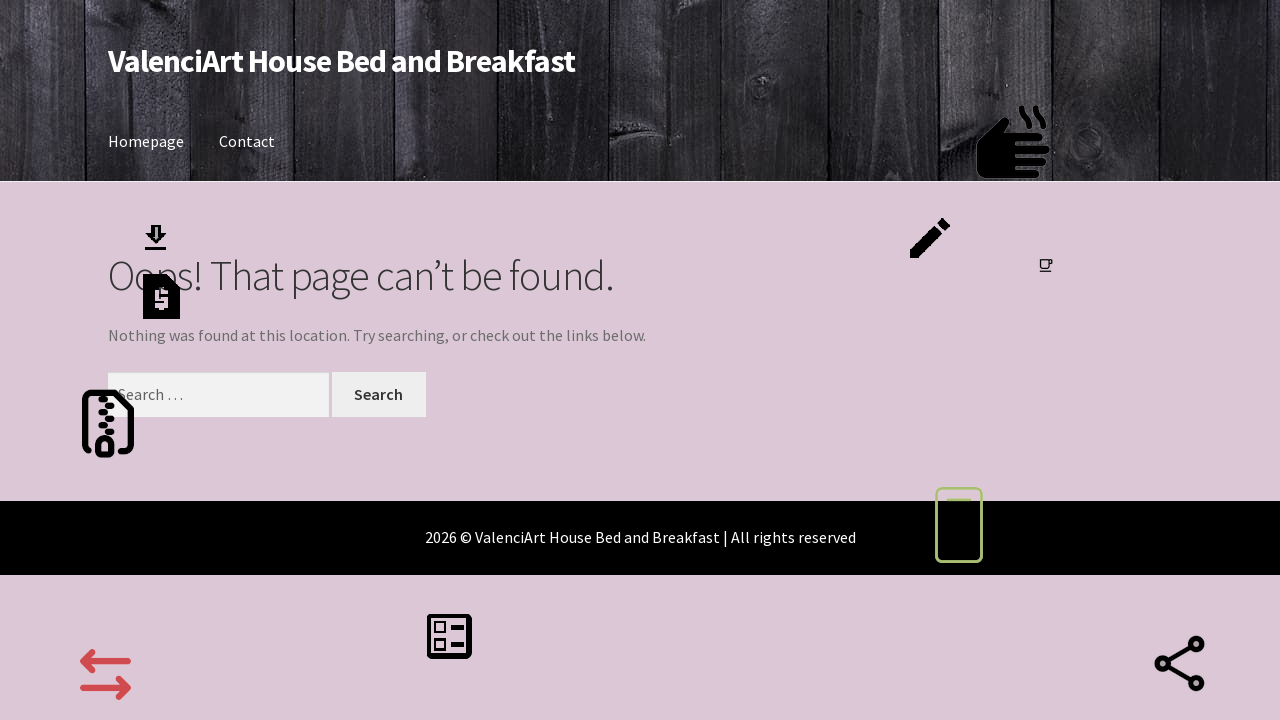 This screenshot has height=720, width=1280. What do you see at coordinates (1045, 265) in the screenshot?
I see `access café or coffee shop locations` at bounding box center [1045, 265].